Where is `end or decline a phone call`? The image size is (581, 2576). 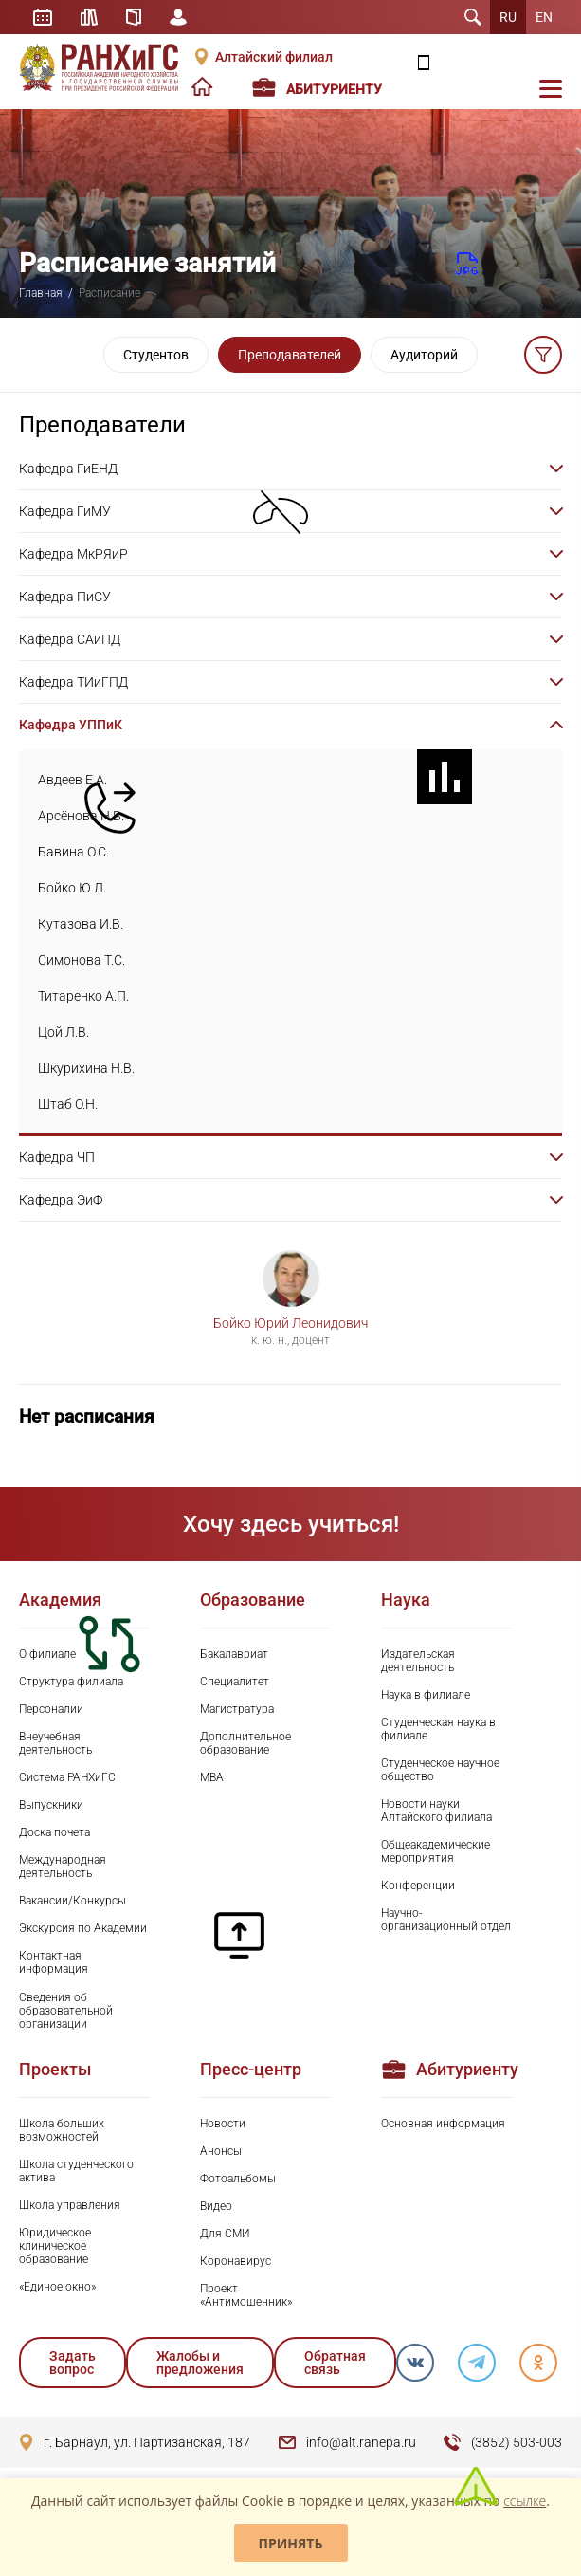
end or decline a phone call is located at coordinates (281, 512).